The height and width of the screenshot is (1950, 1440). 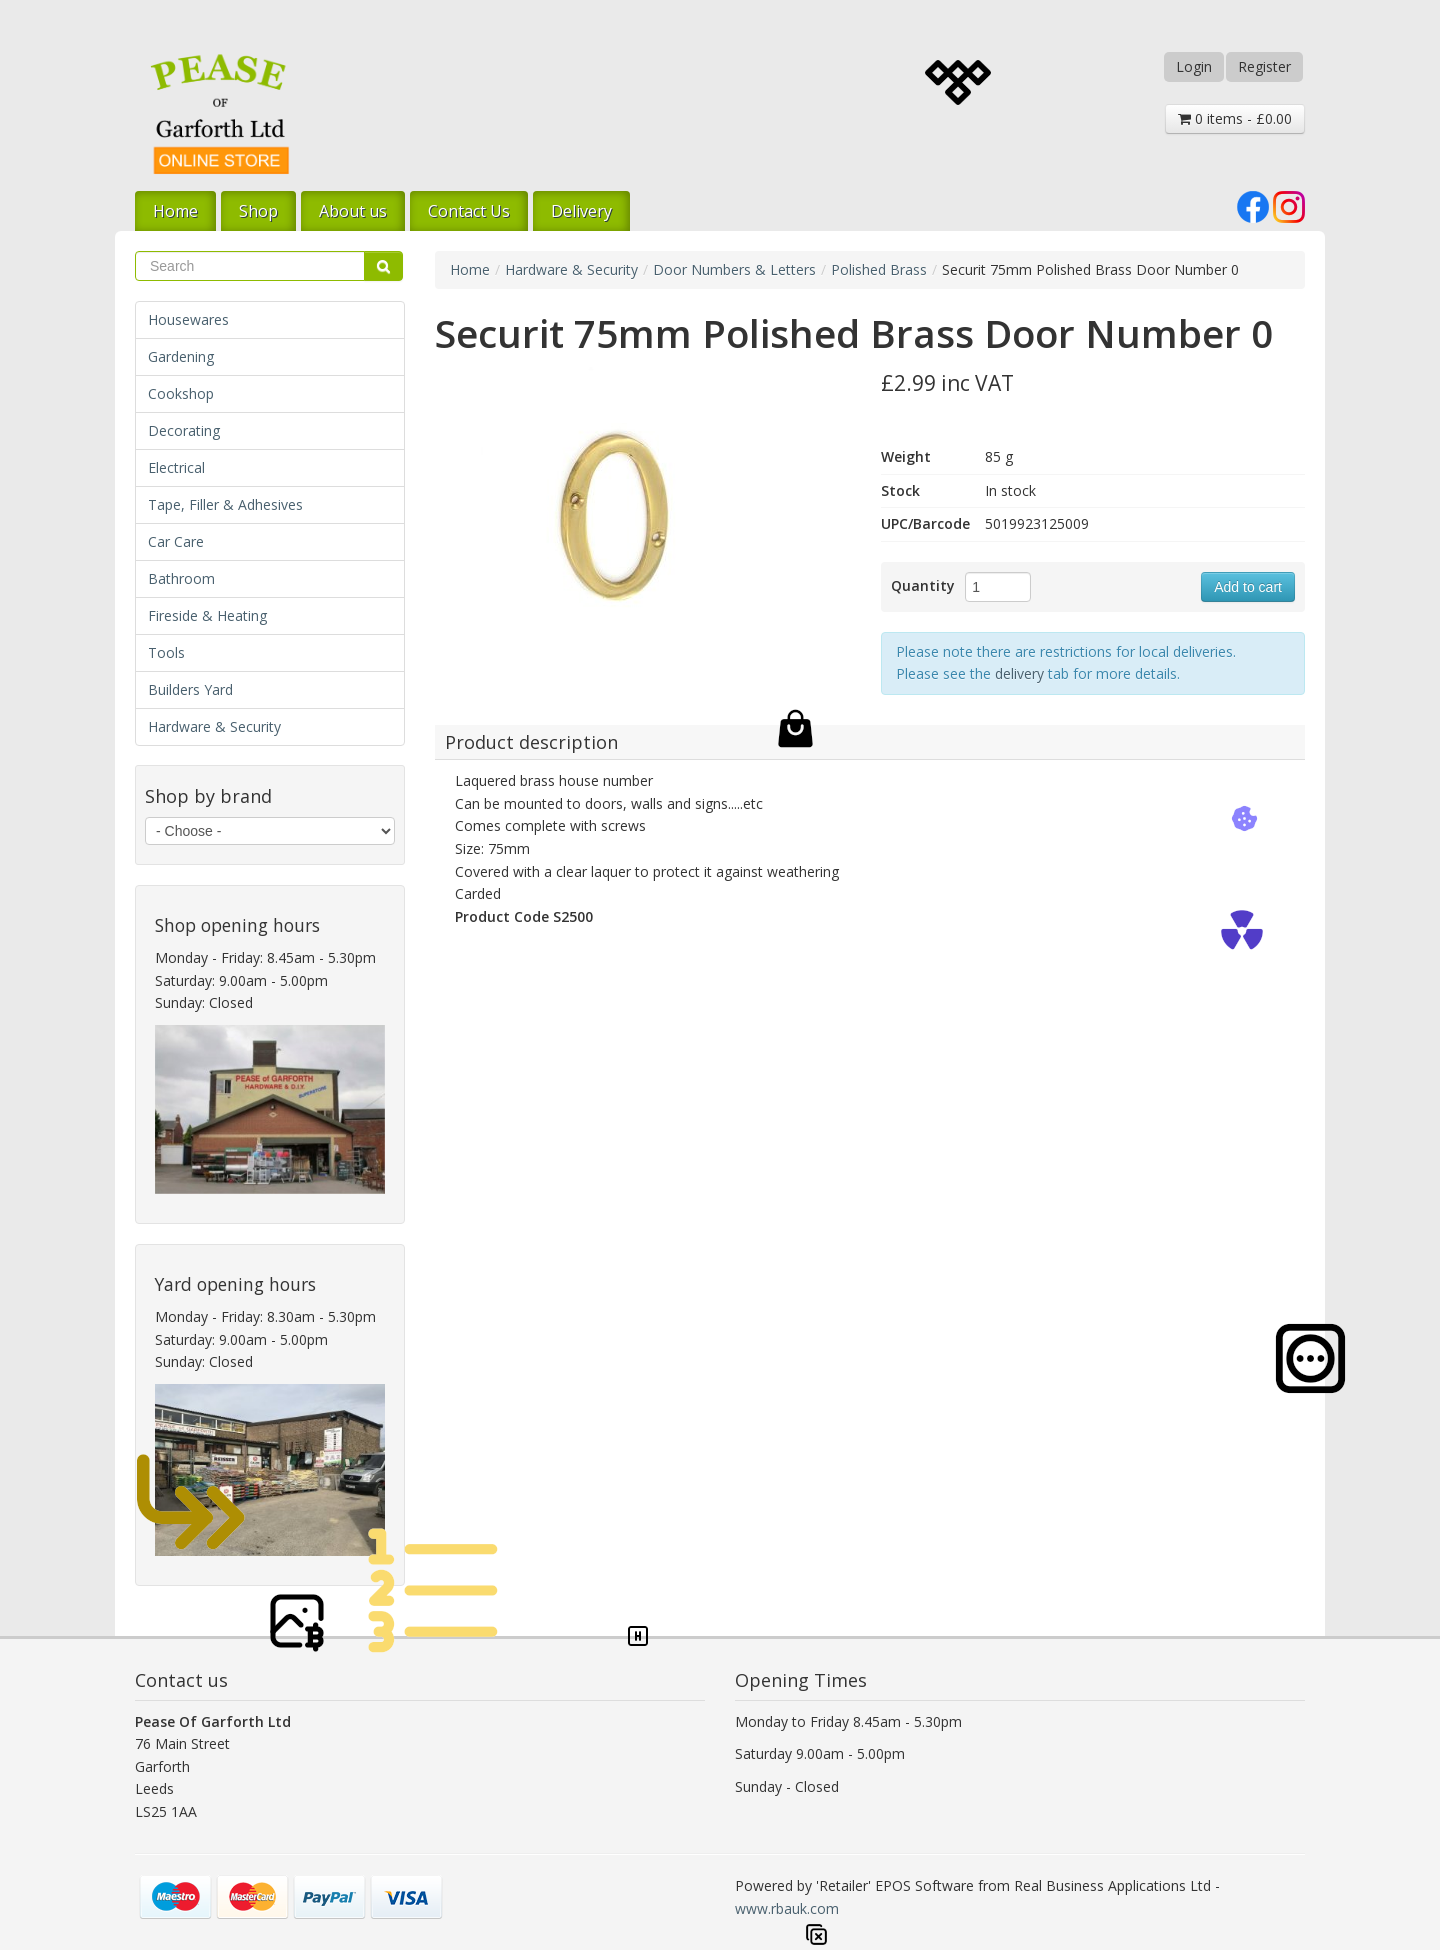 I want to click on format text as a numbered list, so click(x=435, y=1590).